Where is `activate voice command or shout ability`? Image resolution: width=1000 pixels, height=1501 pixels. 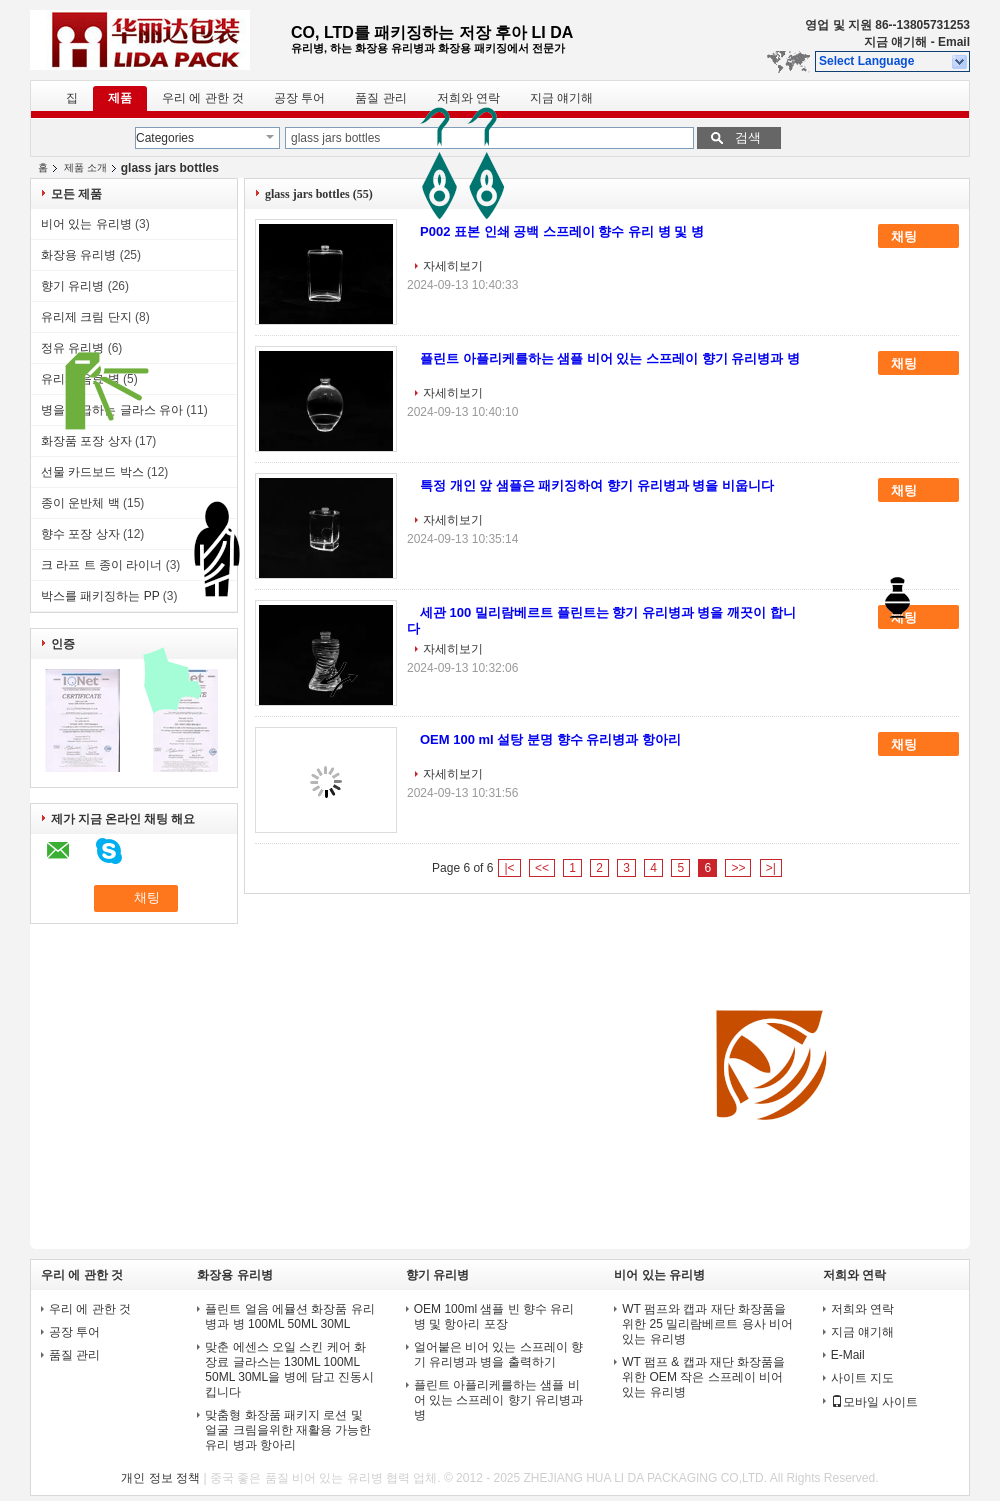
activate voice command or shout ability is located at coordinates (771, 1065).